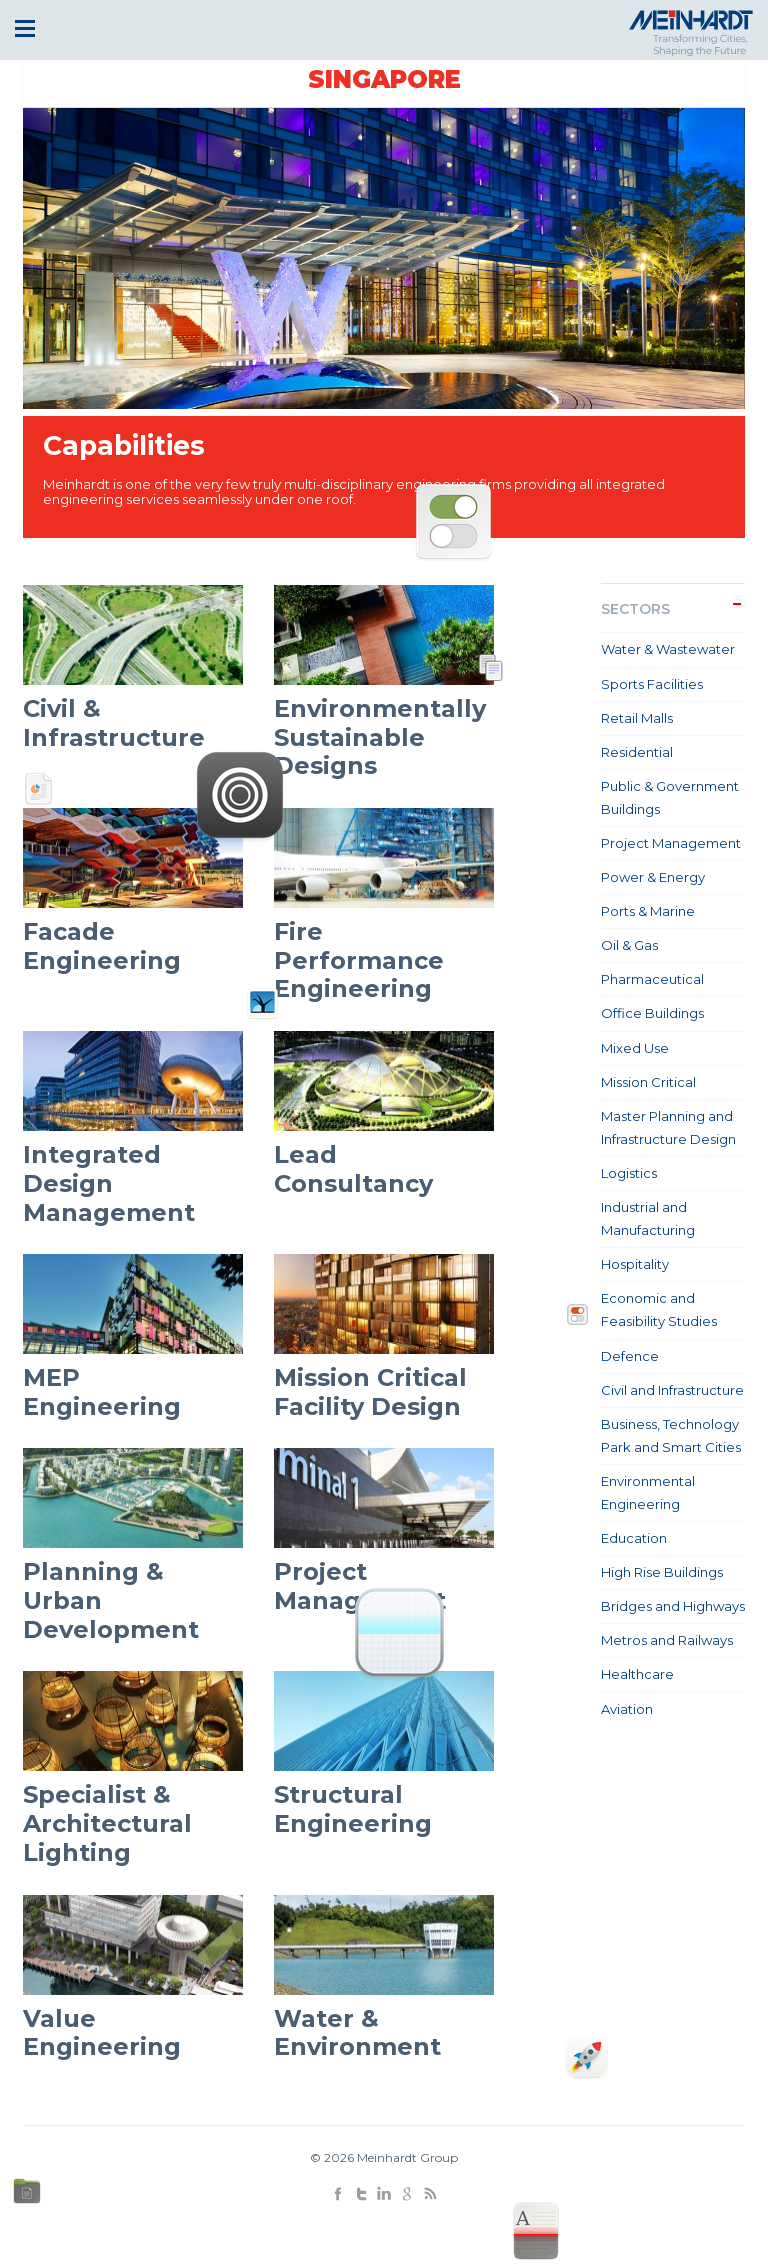 Image resolution: width=768 pixels, height=2266 pixels. I want to click on copy selected content to clipboard, so click(490, 667).